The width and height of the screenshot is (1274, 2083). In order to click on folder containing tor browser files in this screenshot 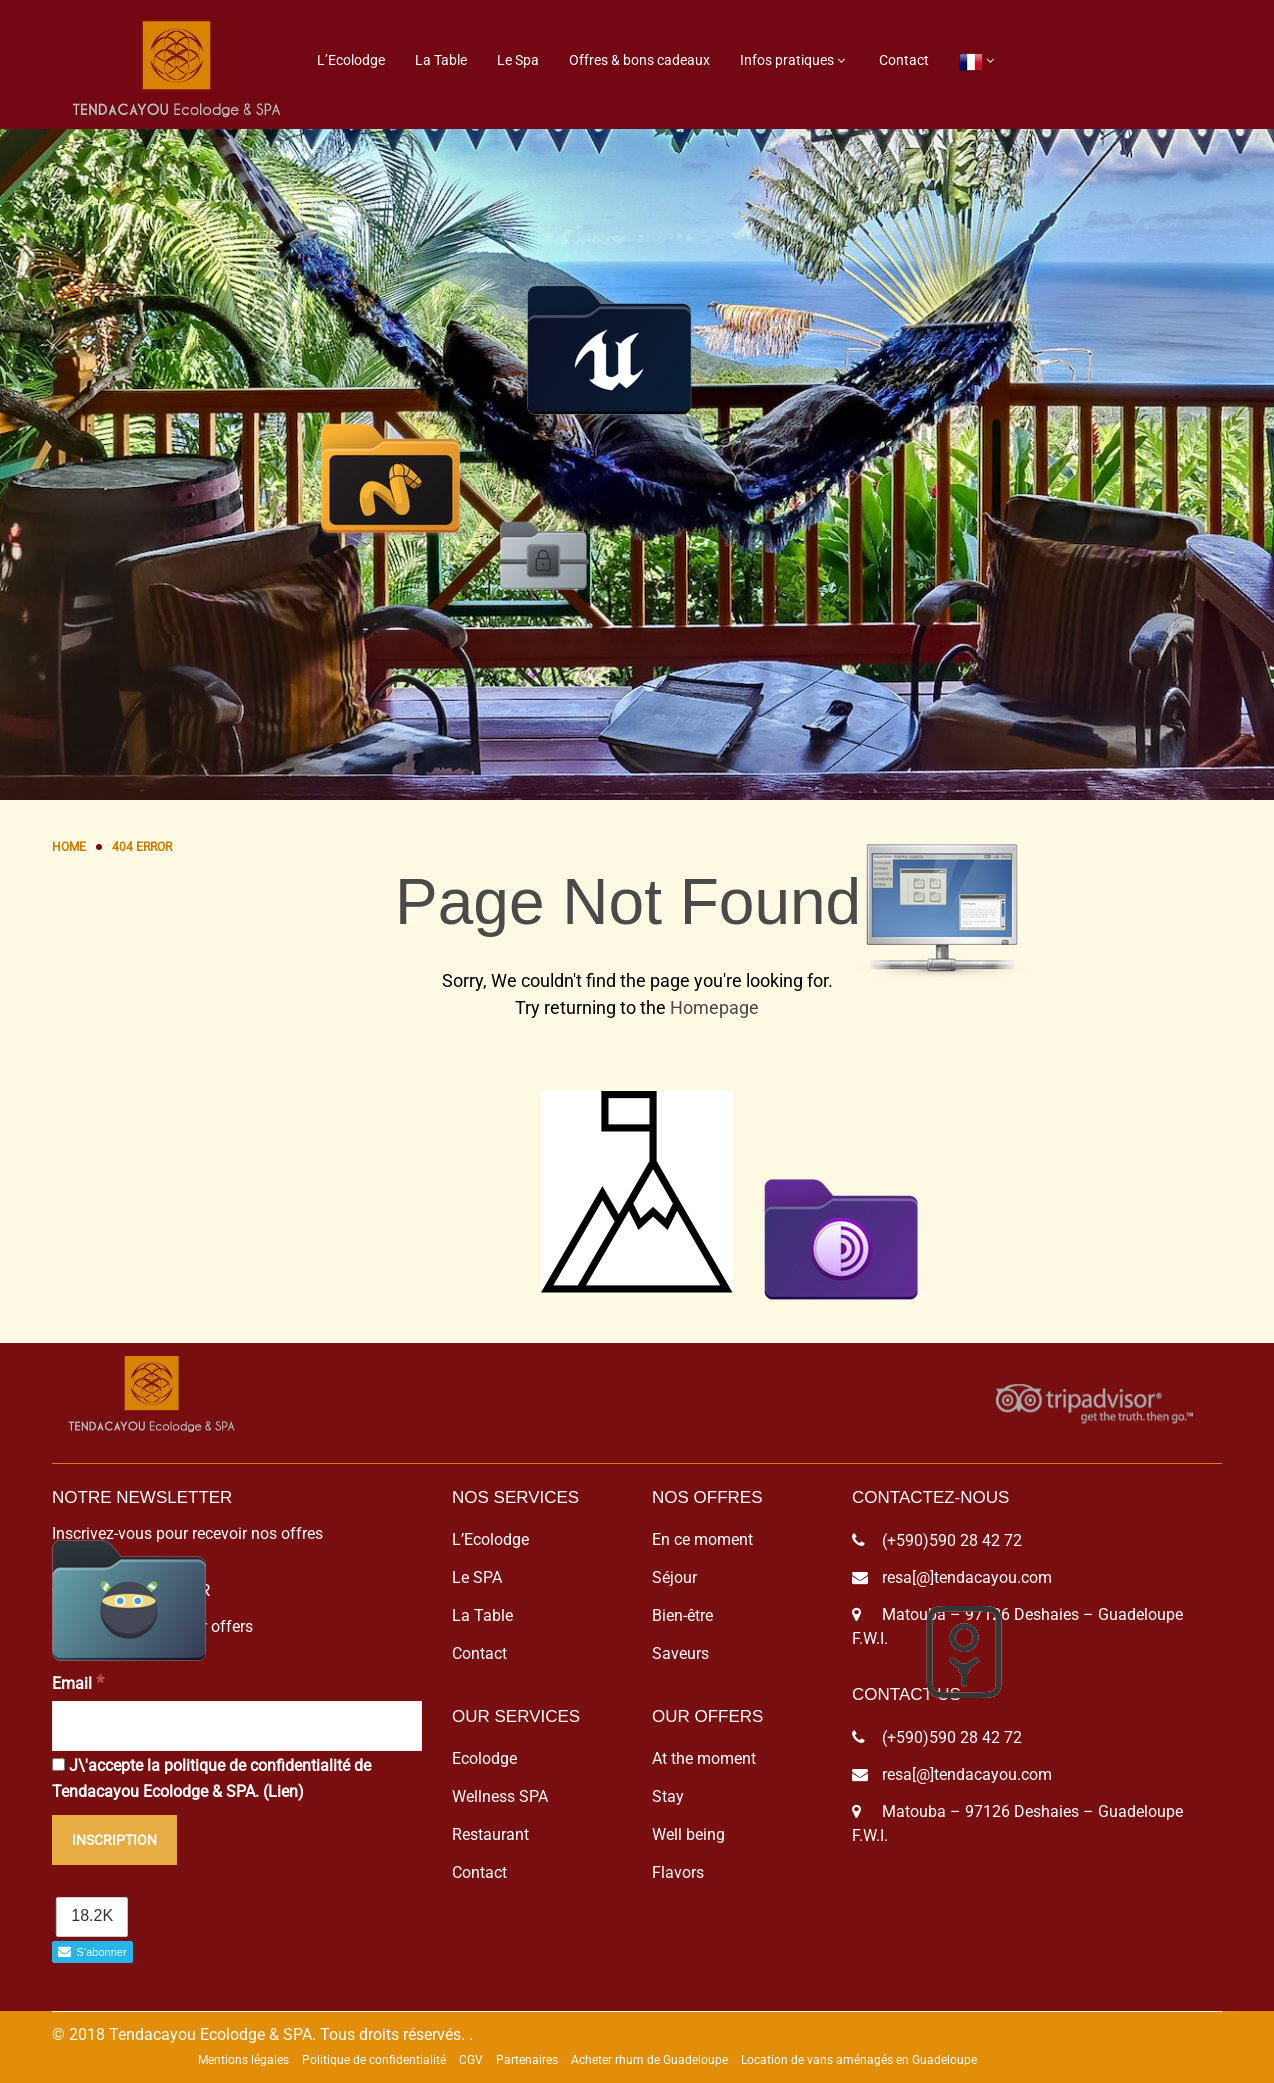, I will do `click(840, 1243)`.